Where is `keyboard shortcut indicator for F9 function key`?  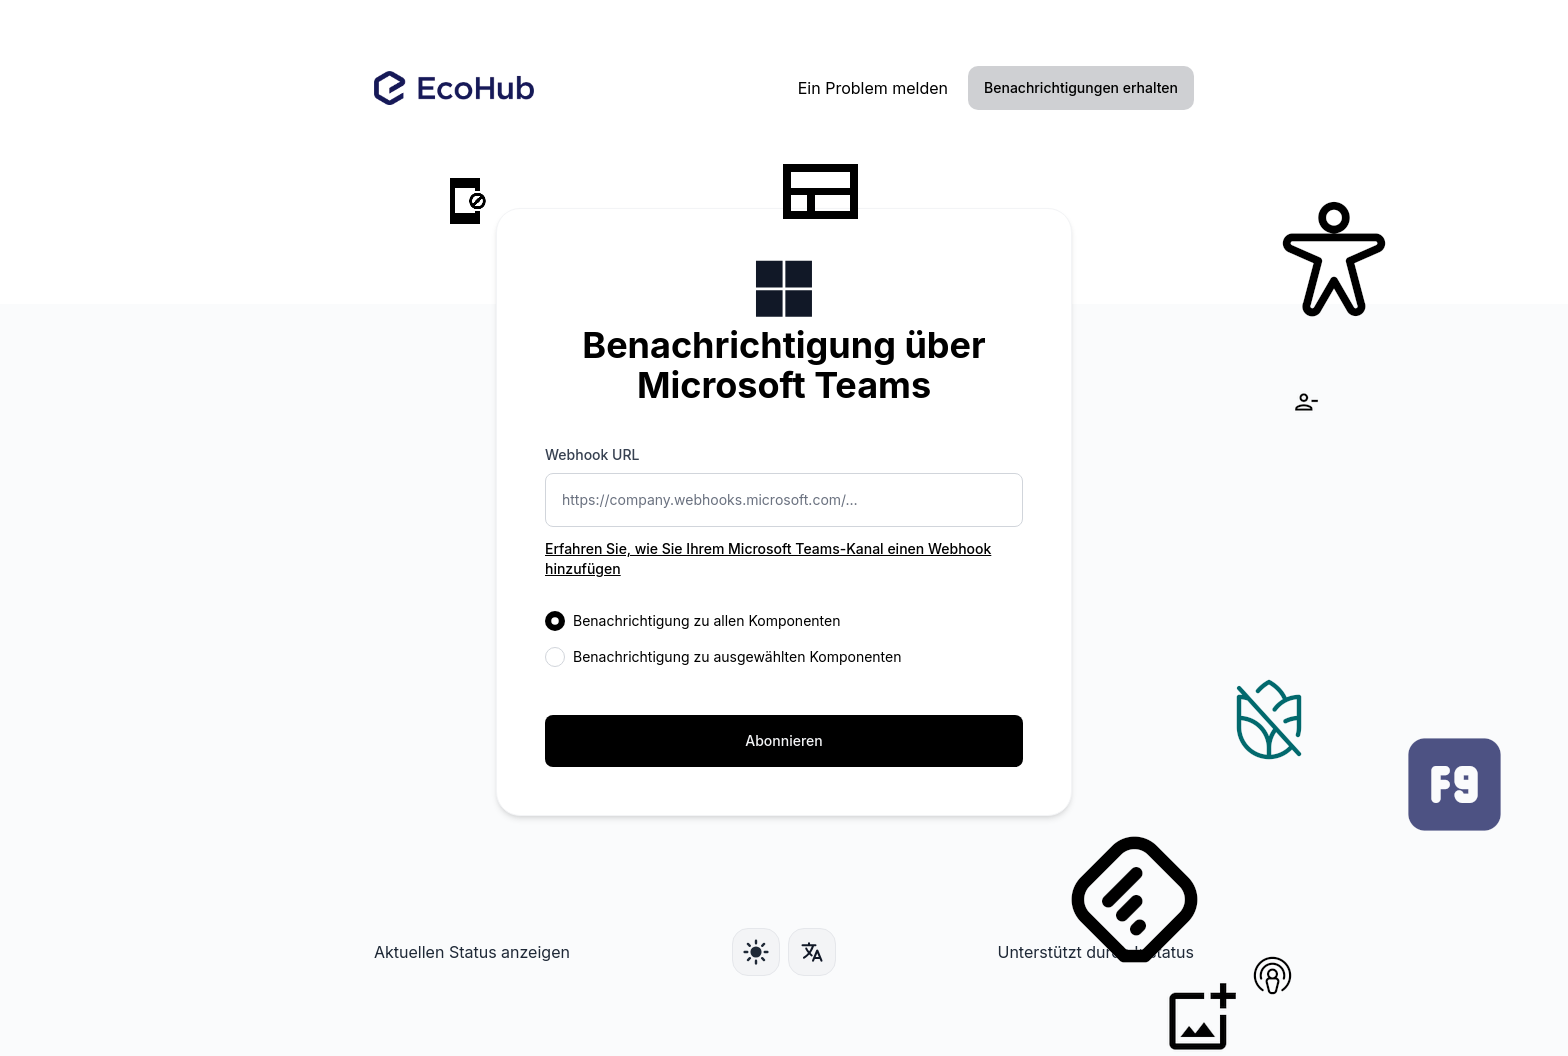
keyboard shortcut indicator for F9 function key is located at coordinates (1454, 784).